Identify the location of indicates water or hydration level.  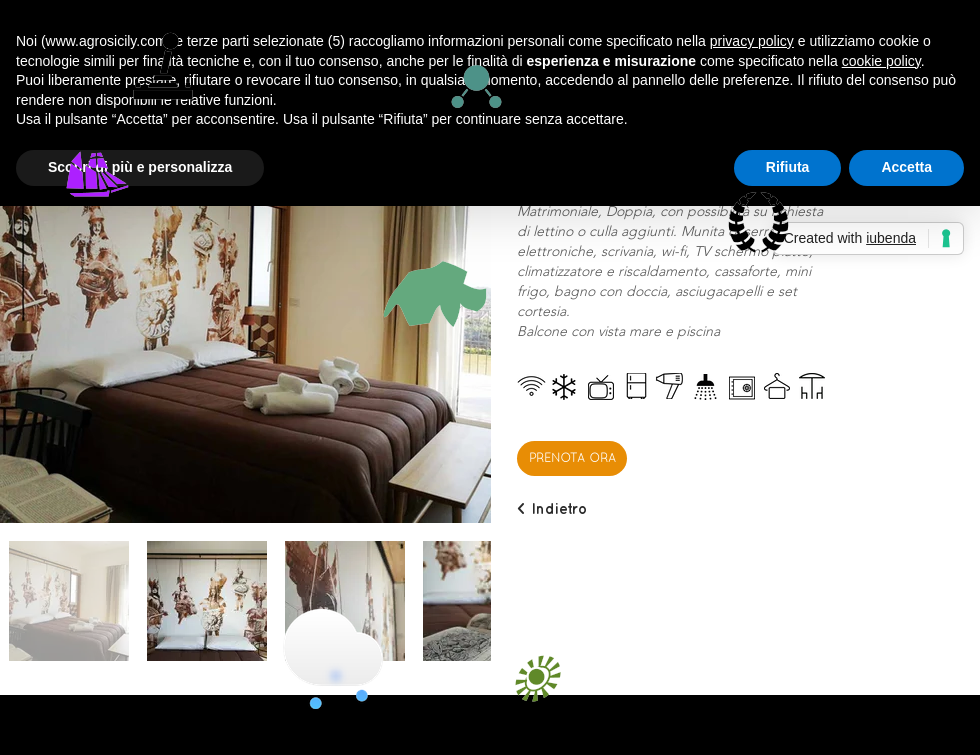
(476, 86).